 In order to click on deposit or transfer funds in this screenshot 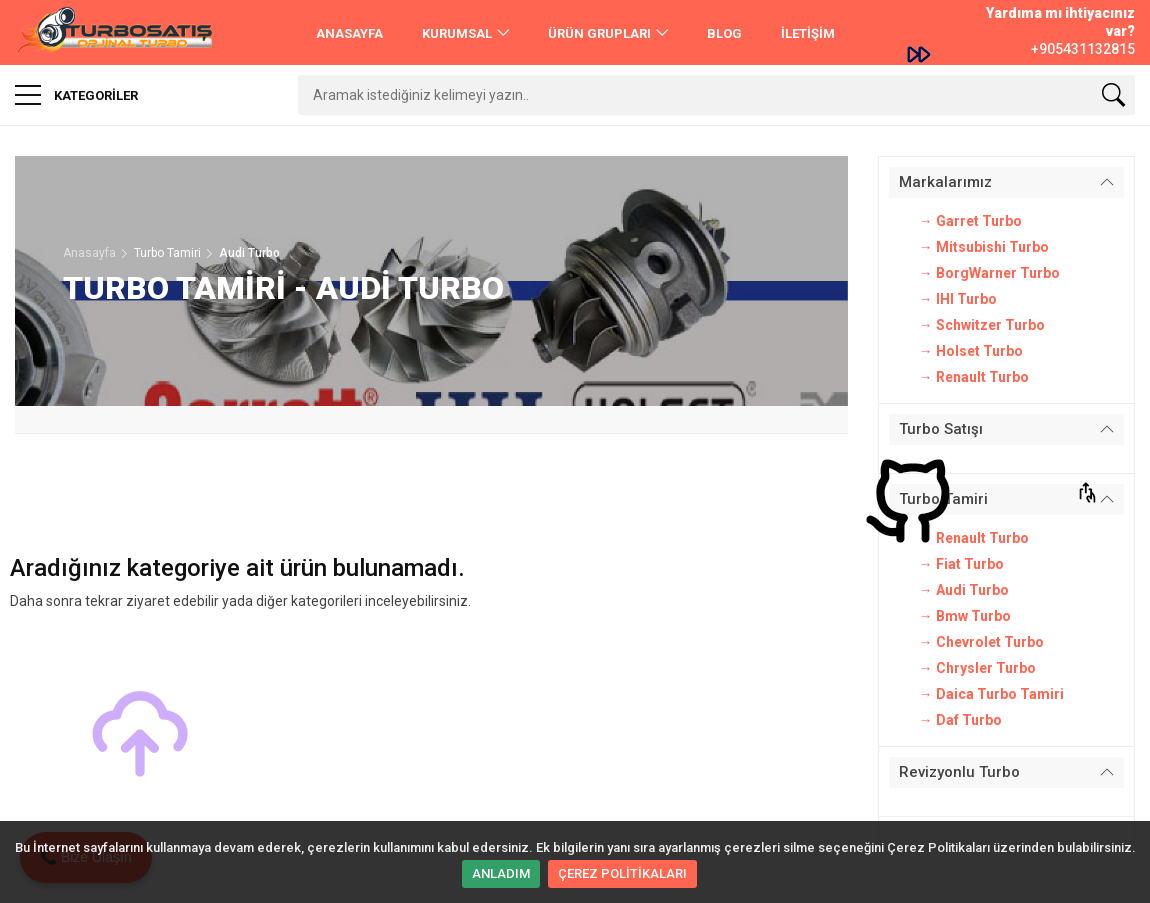, I will do `click(1086, 492)`.